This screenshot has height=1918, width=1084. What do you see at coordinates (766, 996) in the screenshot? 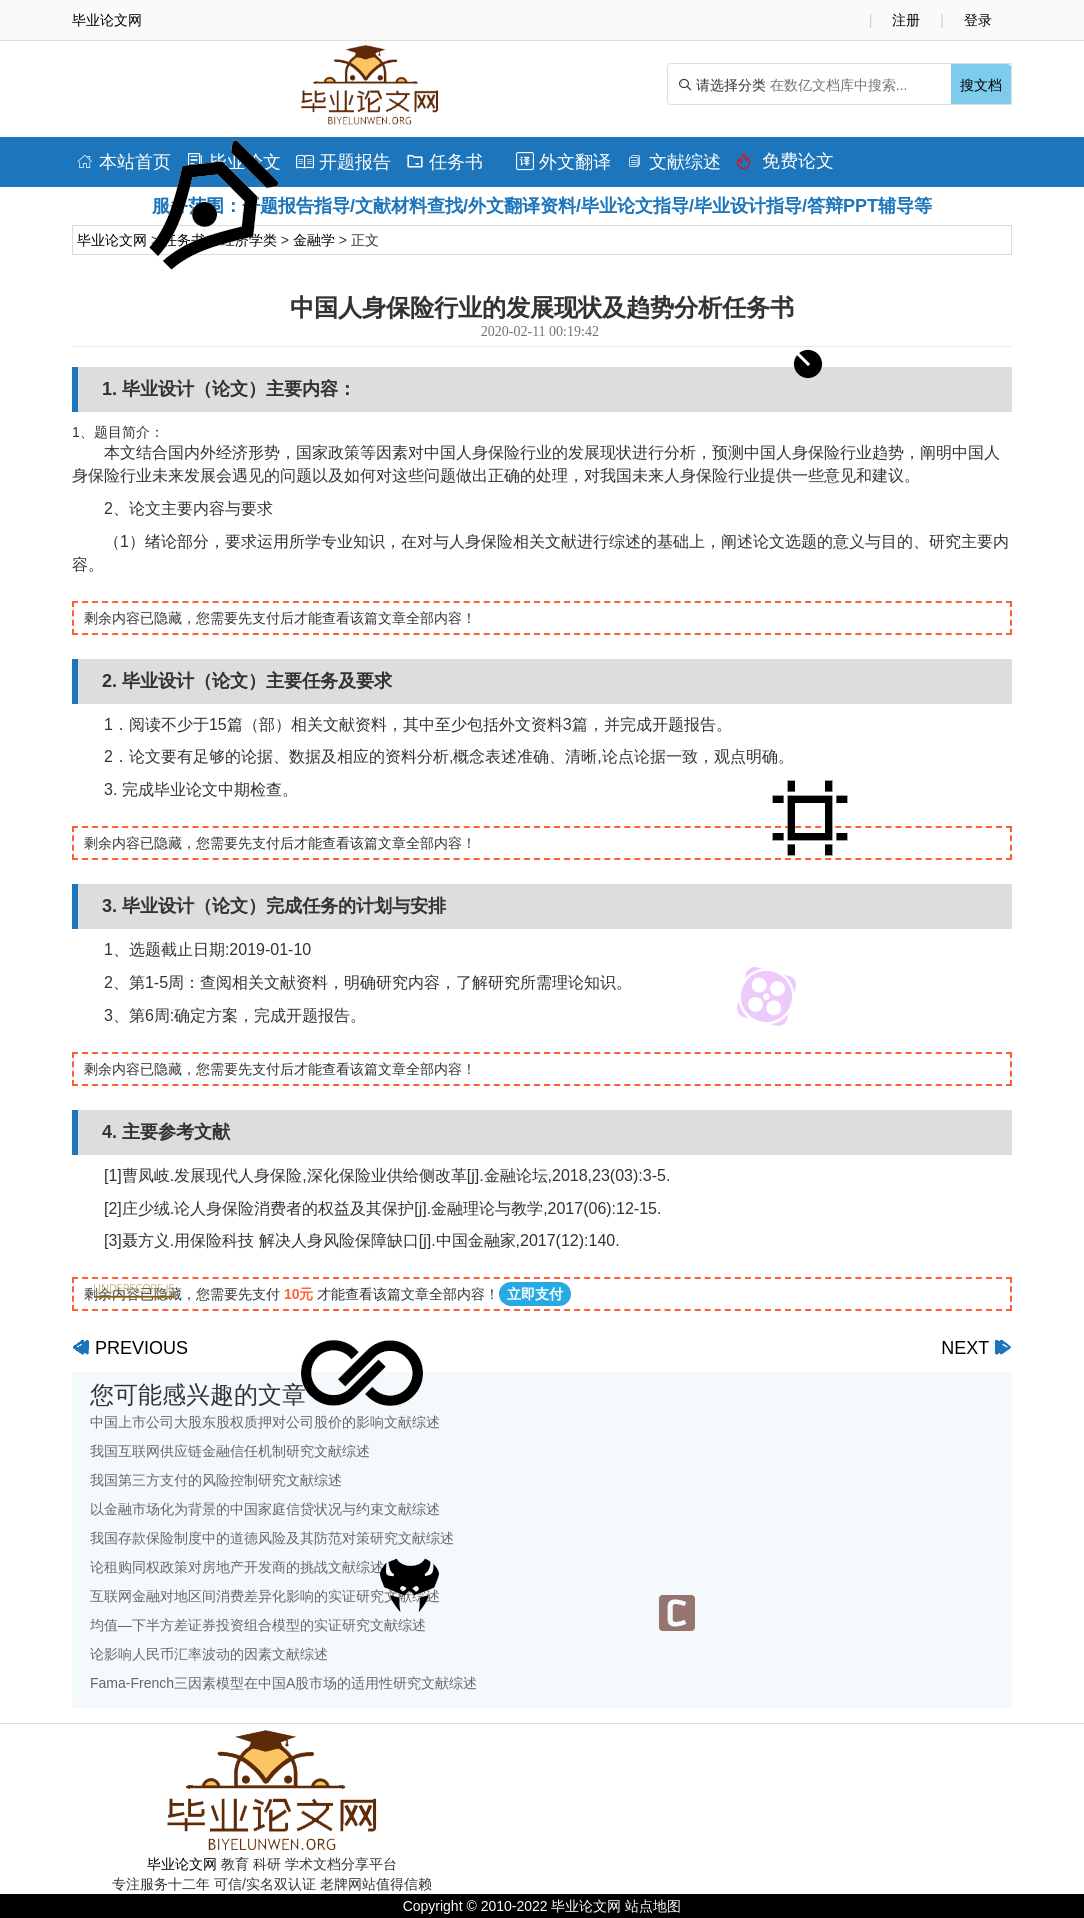
I see `open aparat video sharing app` at bounding box center [766, 996].